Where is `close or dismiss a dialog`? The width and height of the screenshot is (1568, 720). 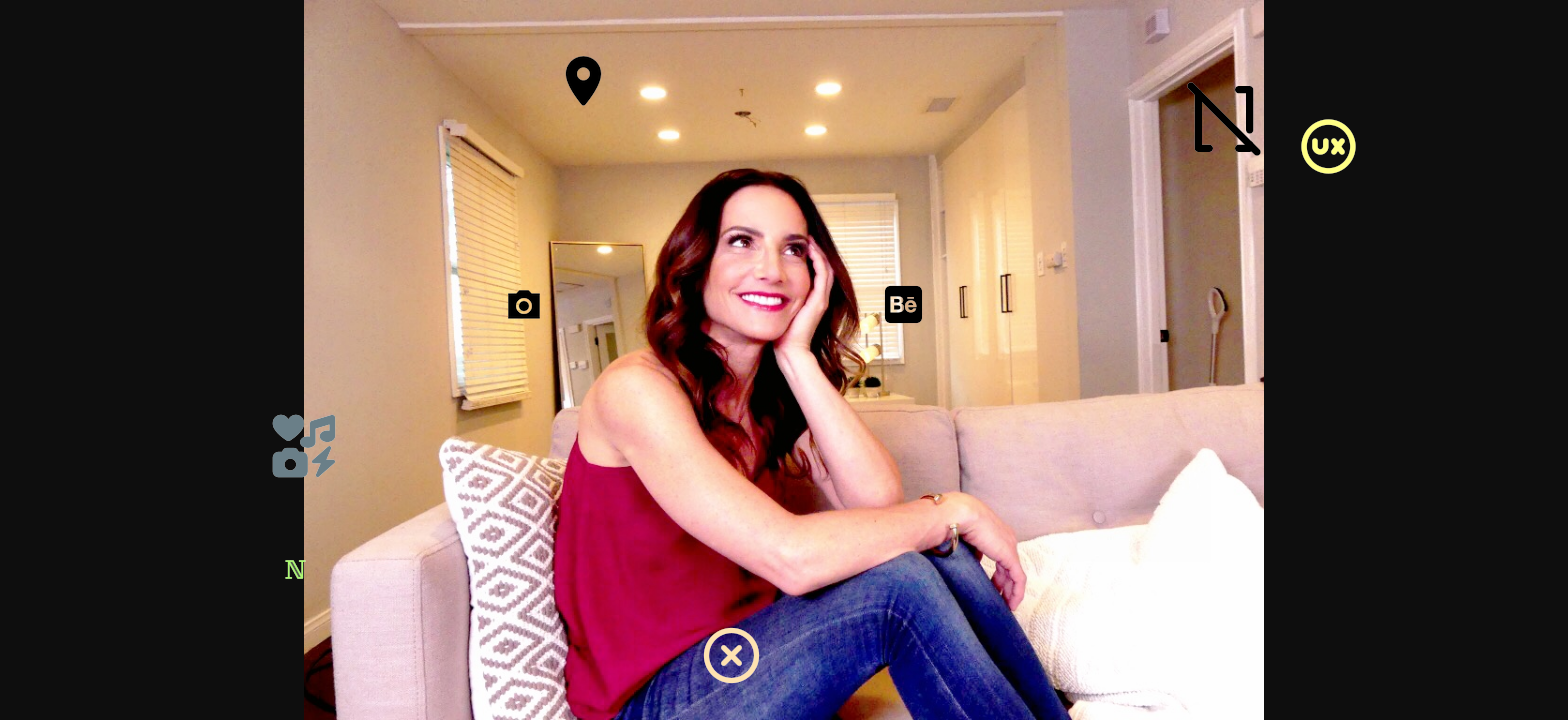 close or dismiss a dialog is located at coordinates (731, 655).